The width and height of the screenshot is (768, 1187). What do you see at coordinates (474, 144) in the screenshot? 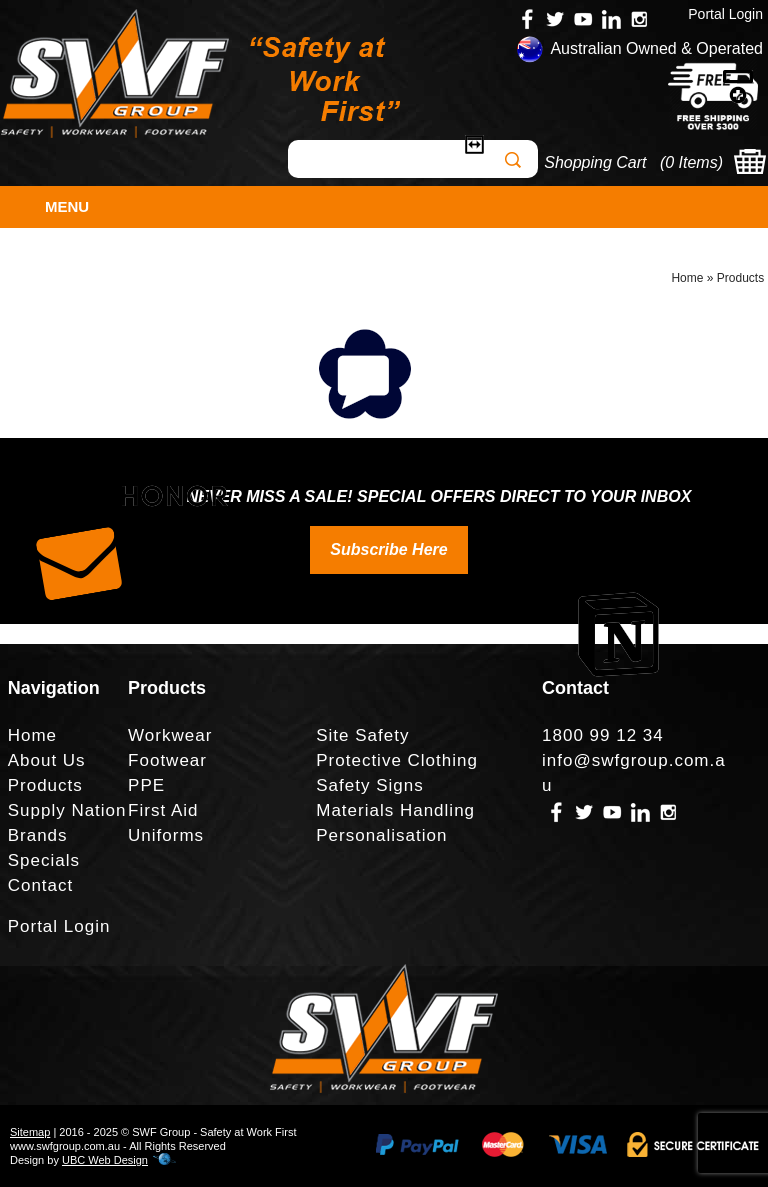
I see `flip image horizontally` at bounding box center [474, 144].